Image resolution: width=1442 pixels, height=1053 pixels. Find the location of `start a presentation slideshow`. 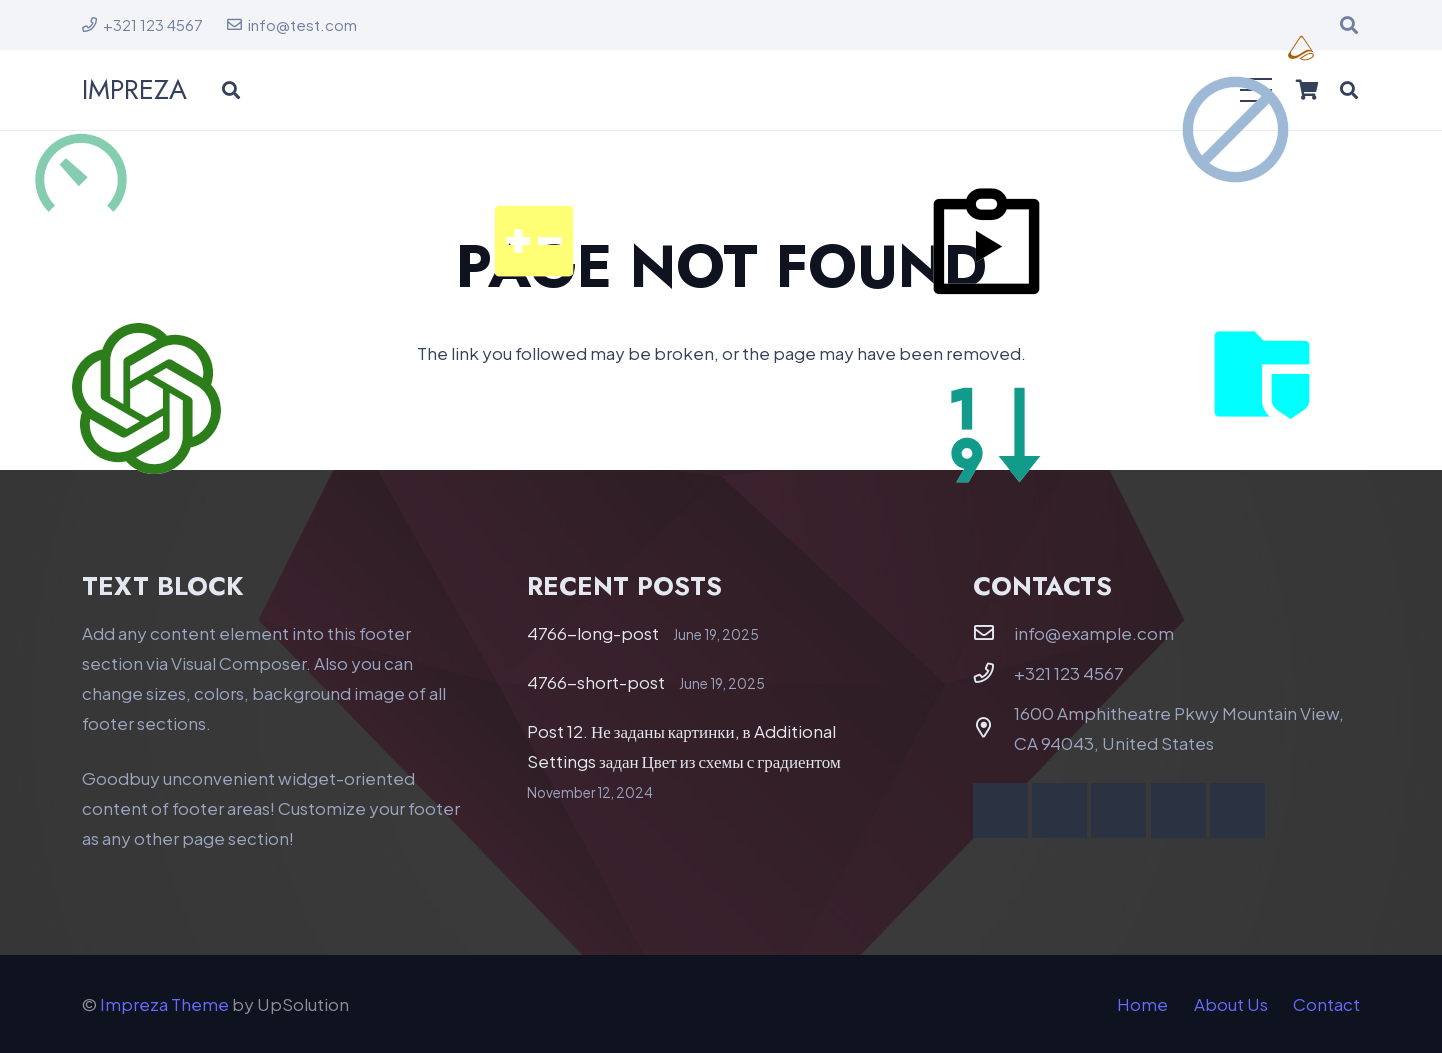

start a presentation slideshow is located at coordinates (986, 246).